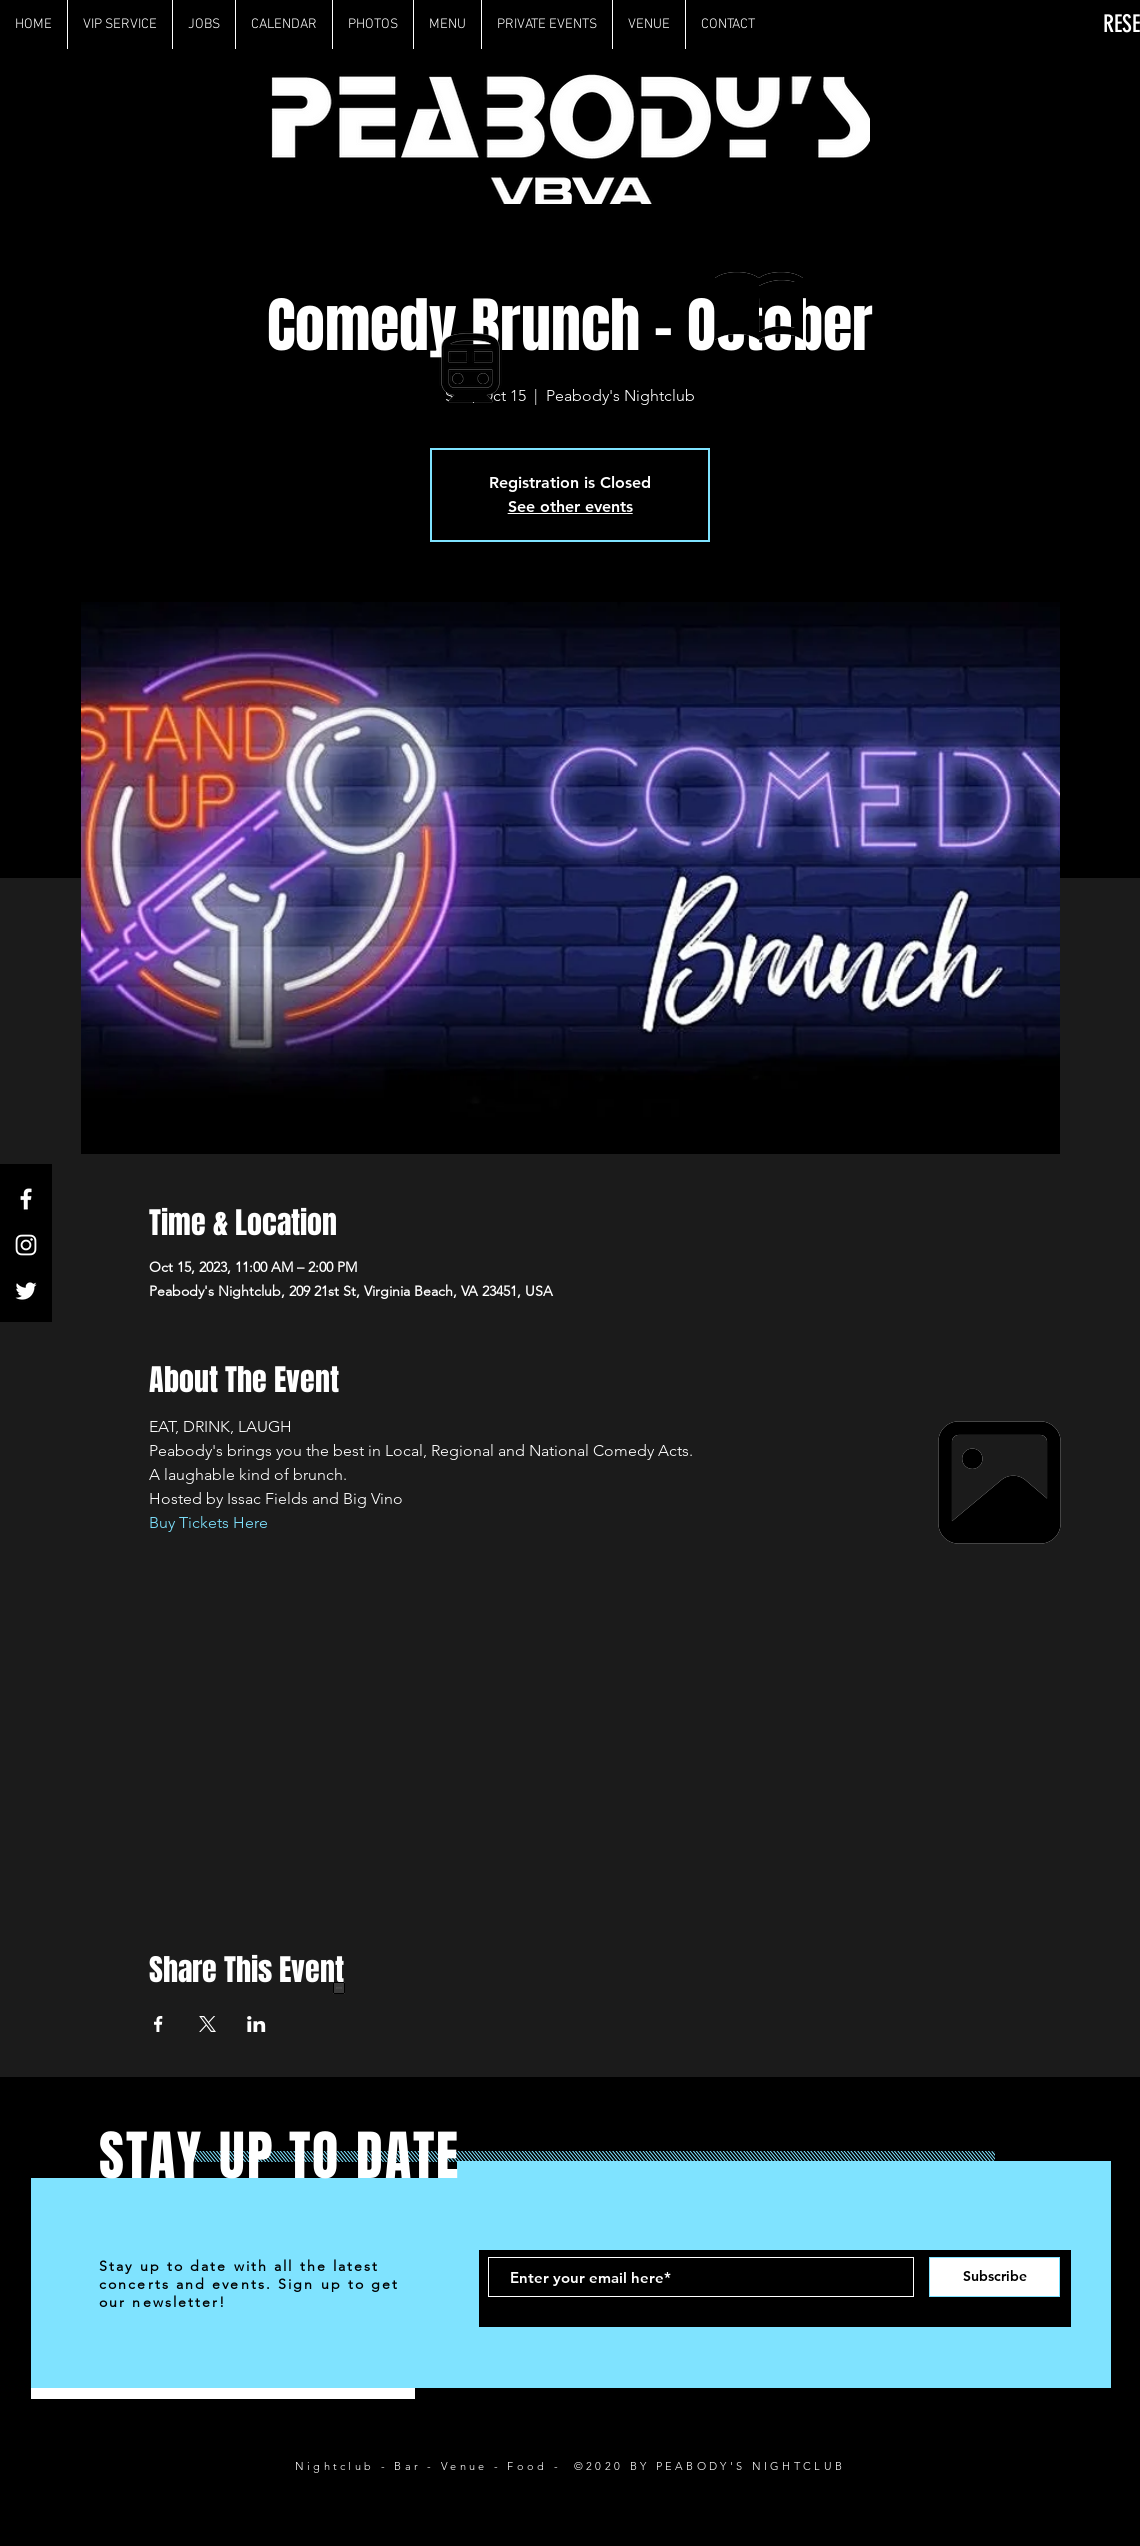  What do you see at coordinates (470, 369) in the screenshot?
I see `get public transit directions` at bounding box center [470, 369].